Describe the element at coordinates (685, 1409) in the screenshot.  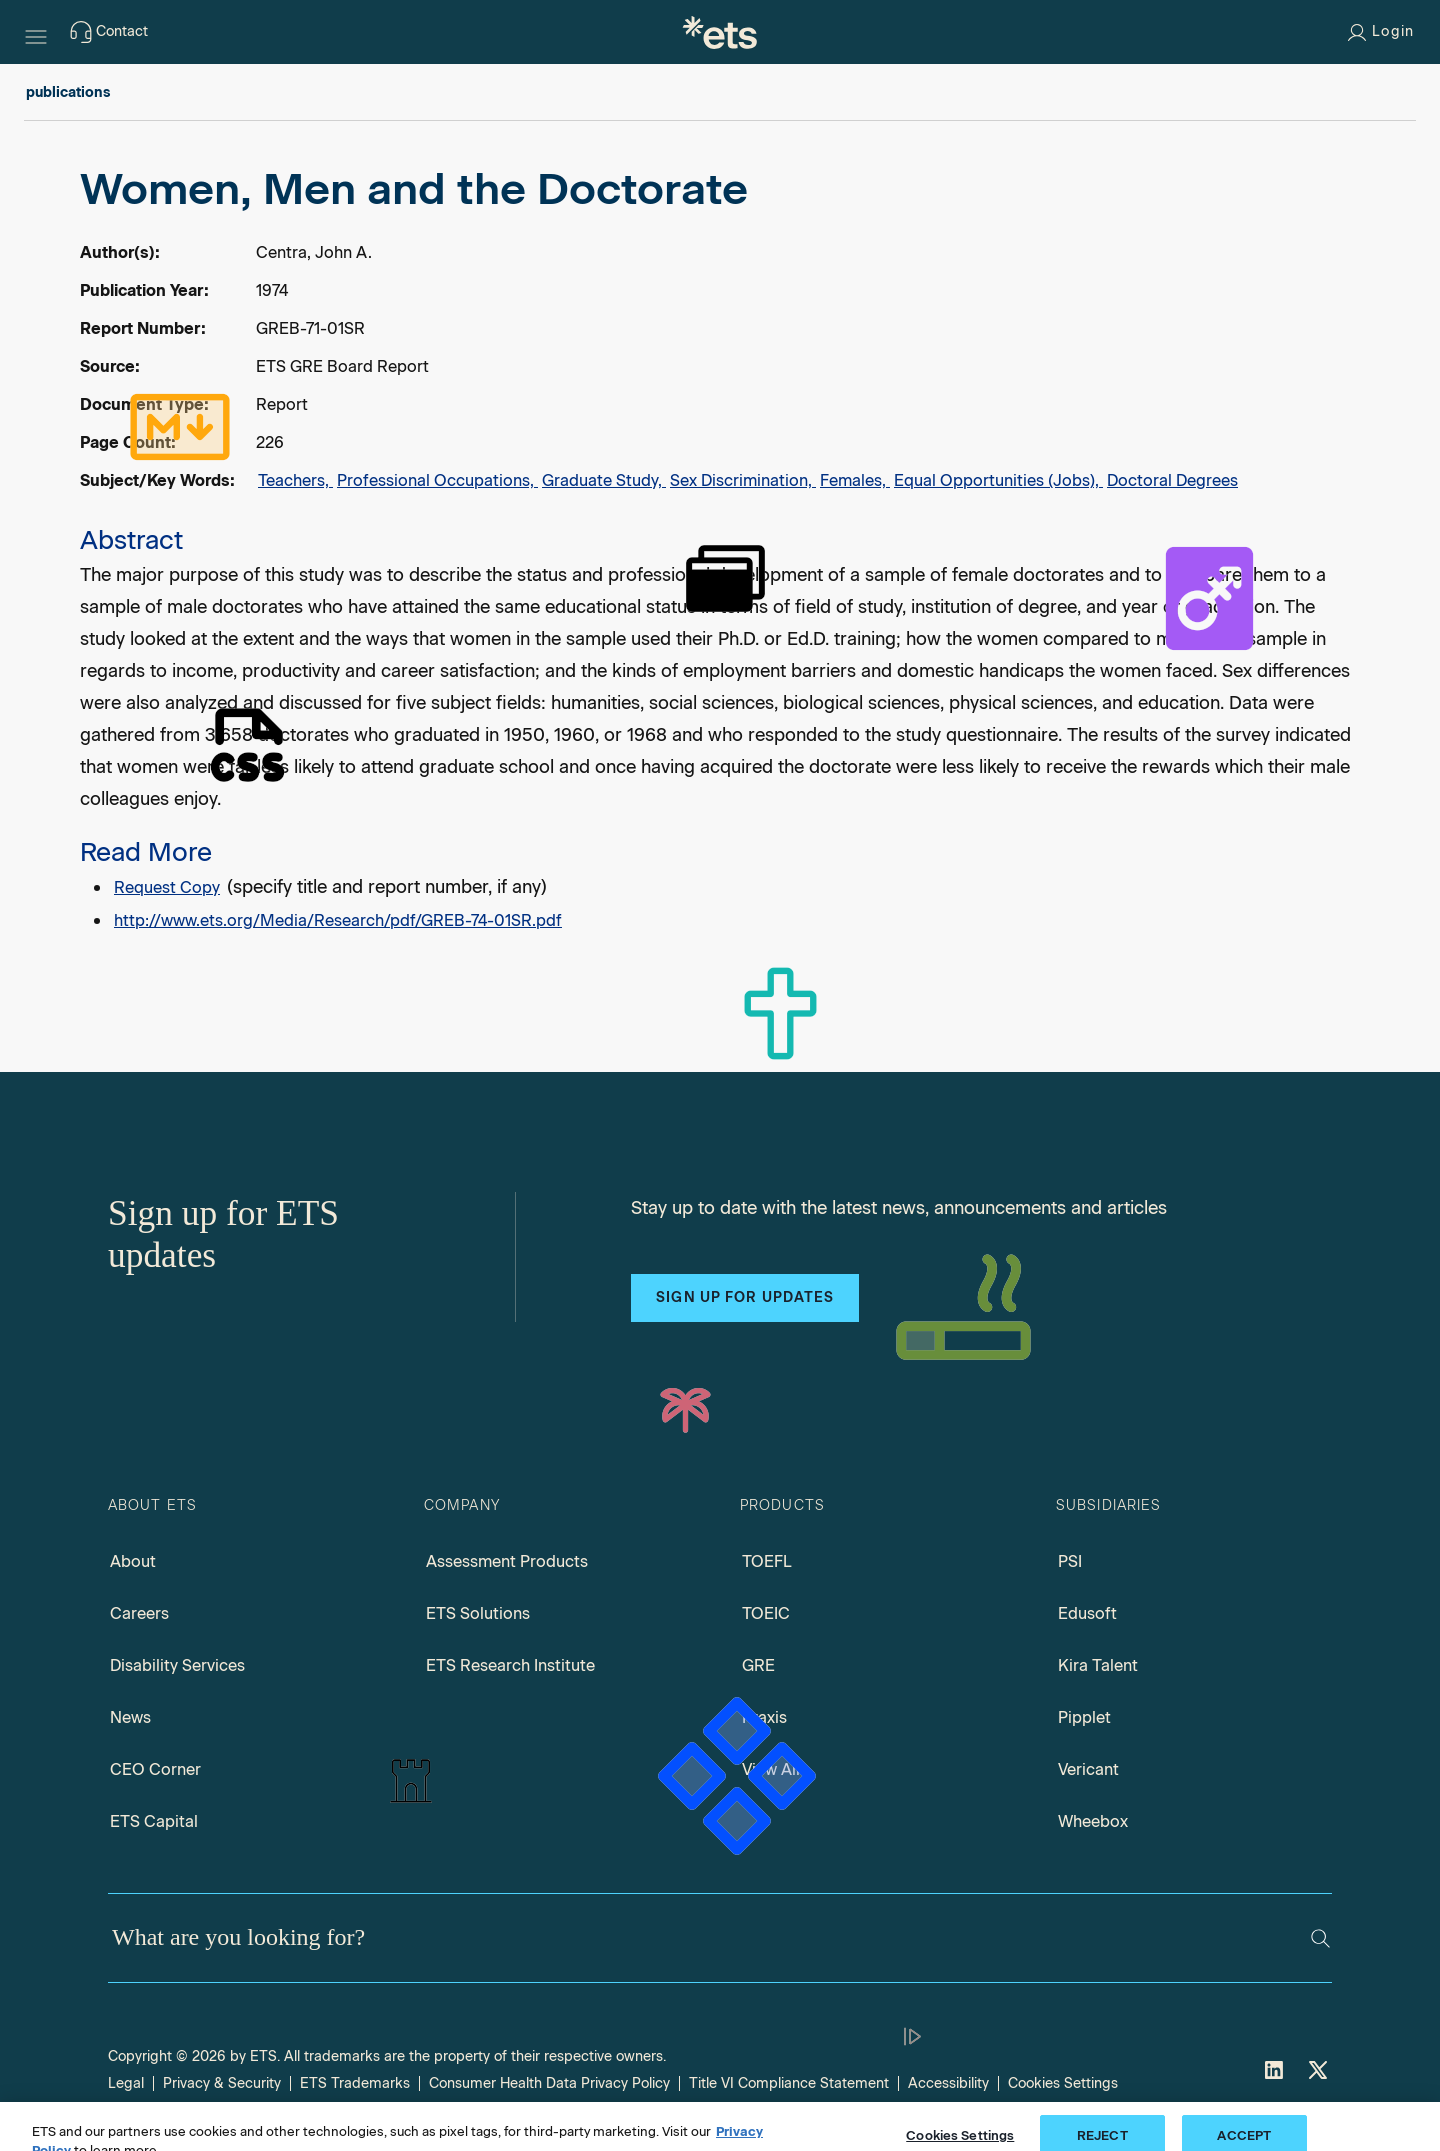
I see `indicates a tropical or vacation-related category` at that location.